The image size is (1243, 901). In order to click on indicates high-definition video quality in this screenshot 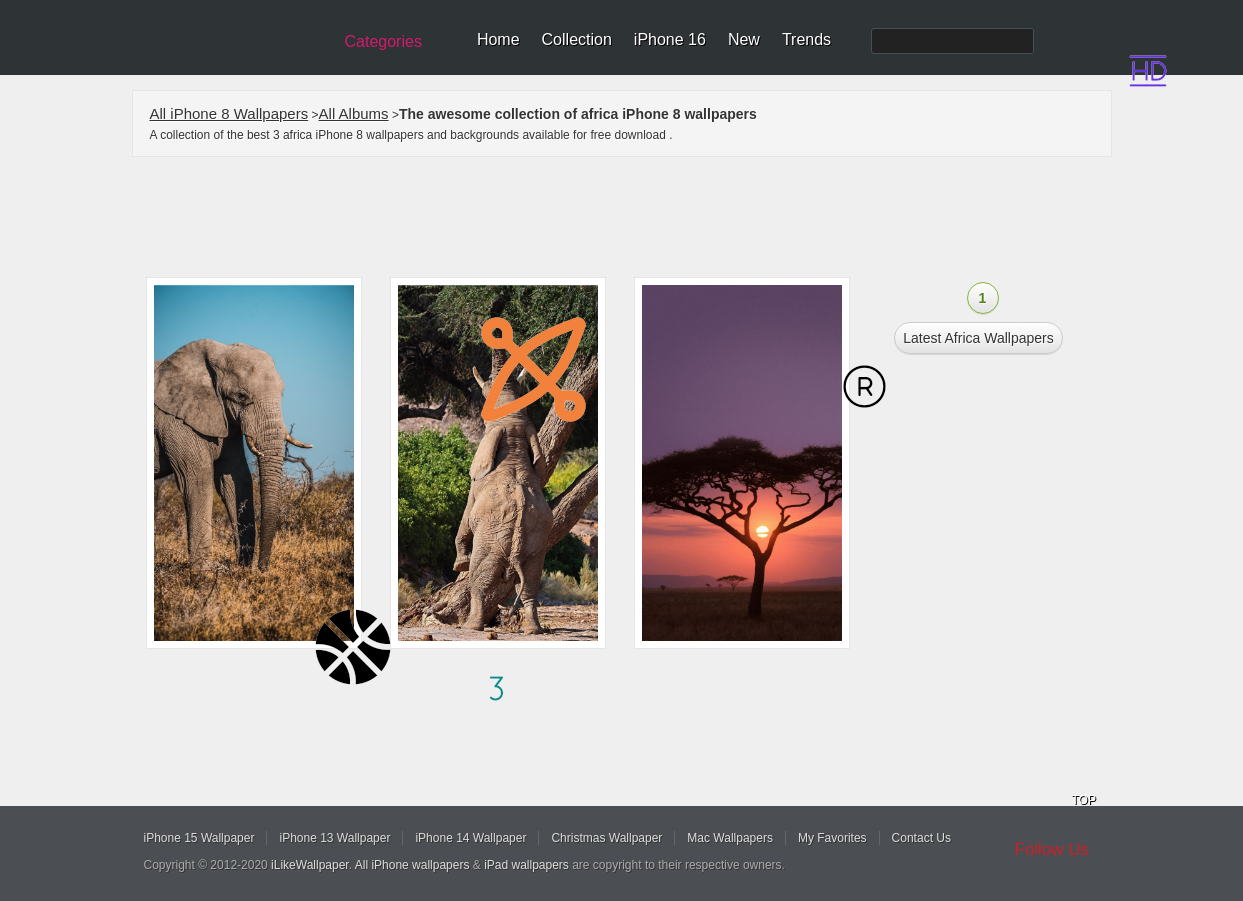, I will do `click(1148, 71)`.